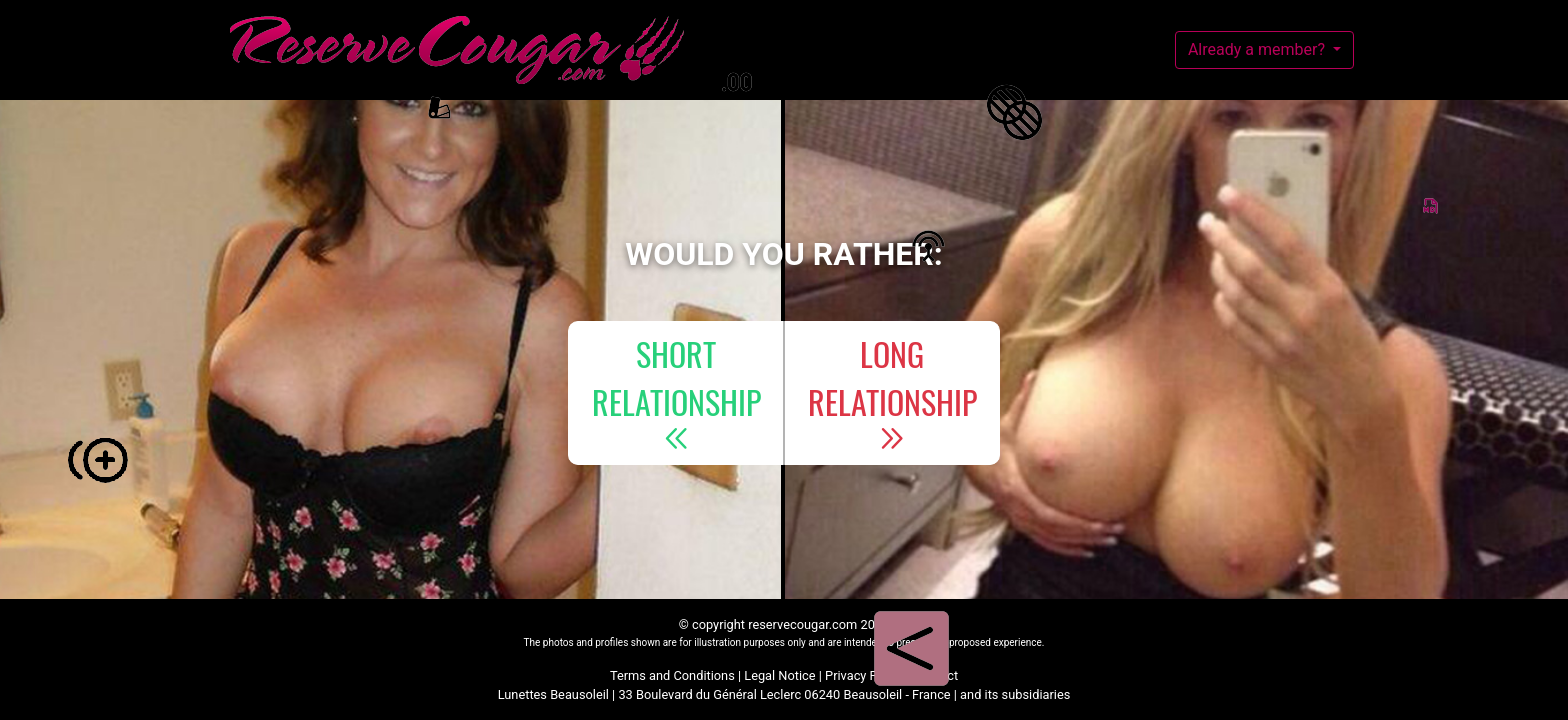 This screenshot has width=1568, height=720. I want to click on navigate to previous item or page, so click(911, 648).